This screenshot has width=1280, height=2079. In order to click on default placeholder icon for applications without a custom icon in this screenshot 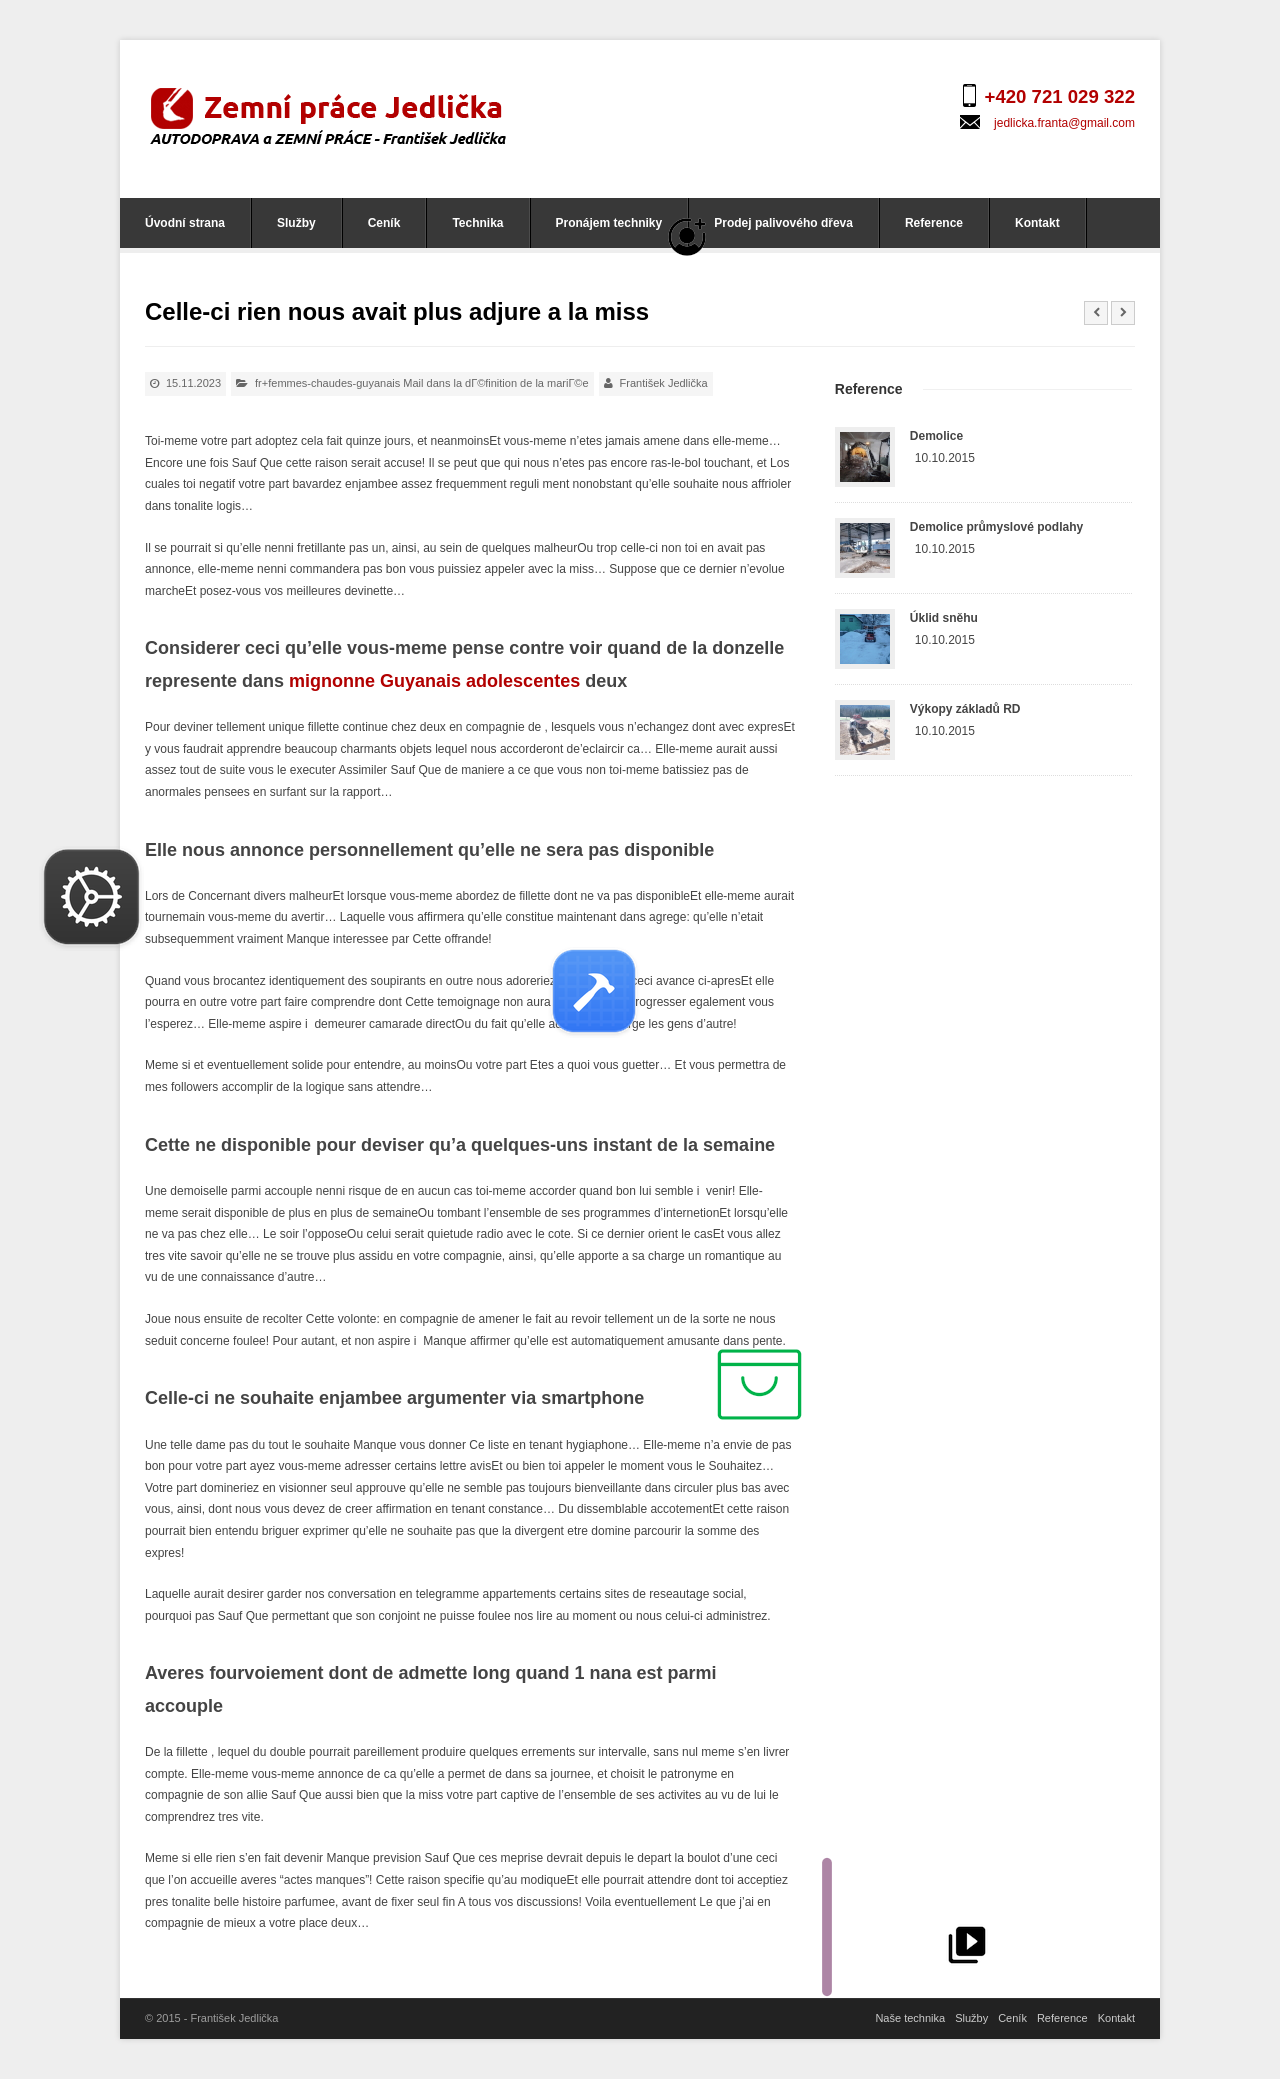, I will do `click(91, 898)`.